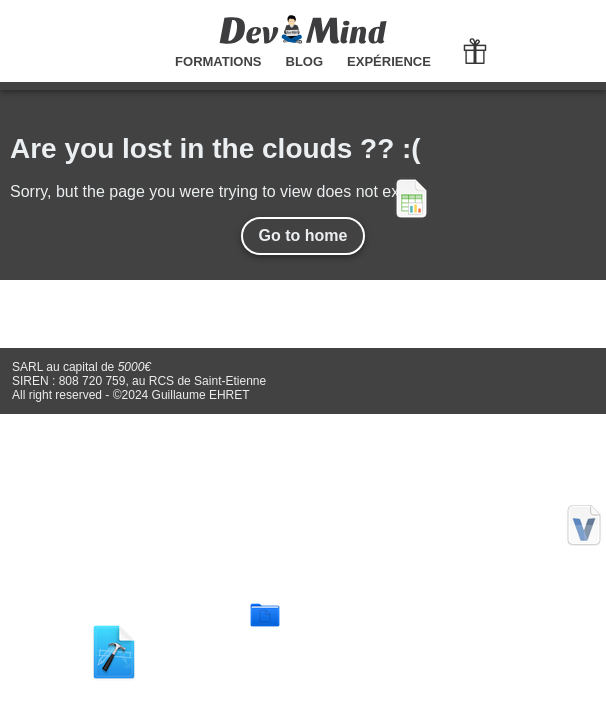 The image size is (606, 720). What do you see at coordinates (475, 51) in the screenshot?
I see `view birthday events in calendar` at bounding box center [475, 51].